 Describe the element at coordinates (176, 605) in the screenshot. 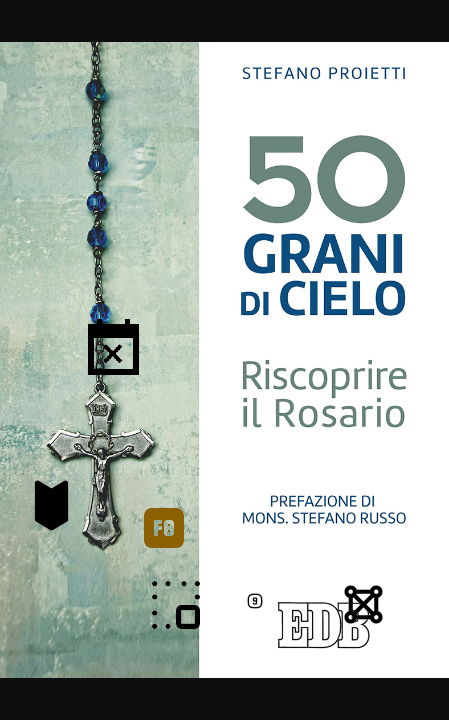

I see `align element to bottom-right corner` at that location.